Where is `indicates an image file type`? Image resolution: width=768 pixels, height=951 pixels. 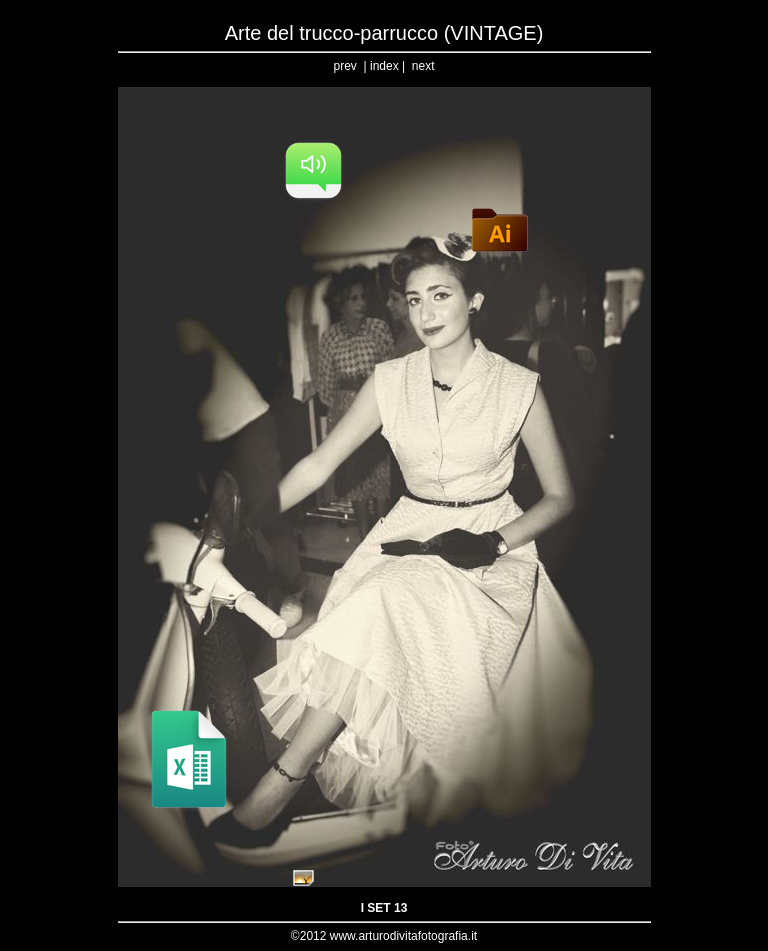 indicates an image file type is located at coordinates (303, 878).